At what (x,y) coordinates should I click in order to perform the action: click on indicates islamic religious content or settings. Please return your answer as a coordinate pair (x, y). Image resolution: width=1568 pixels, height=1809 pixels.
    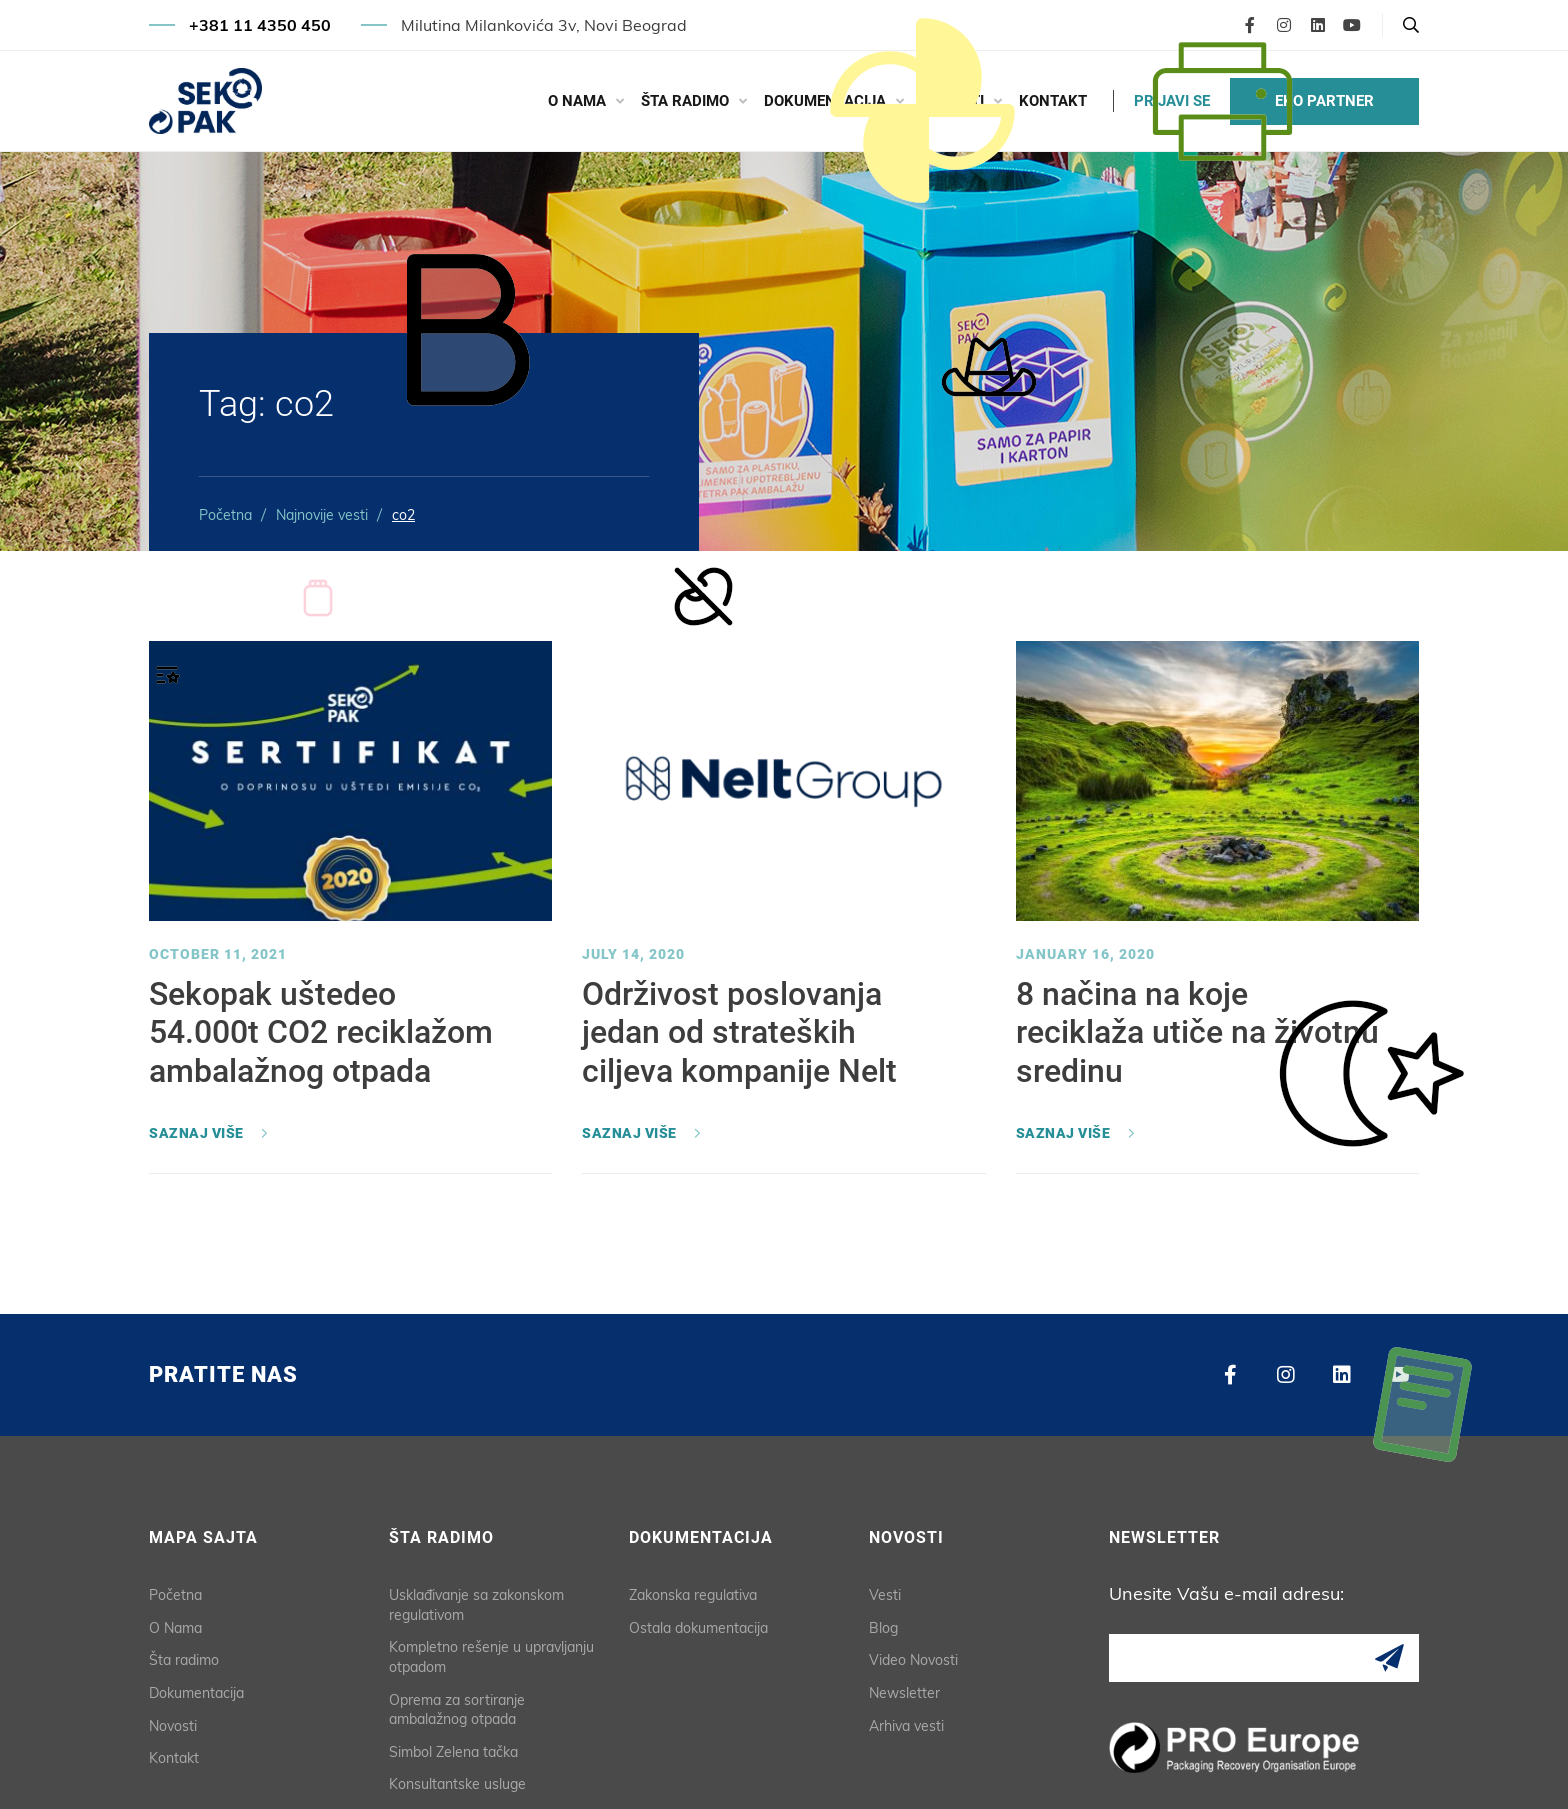
    Looking at the image, I should click on (1365, 1073).